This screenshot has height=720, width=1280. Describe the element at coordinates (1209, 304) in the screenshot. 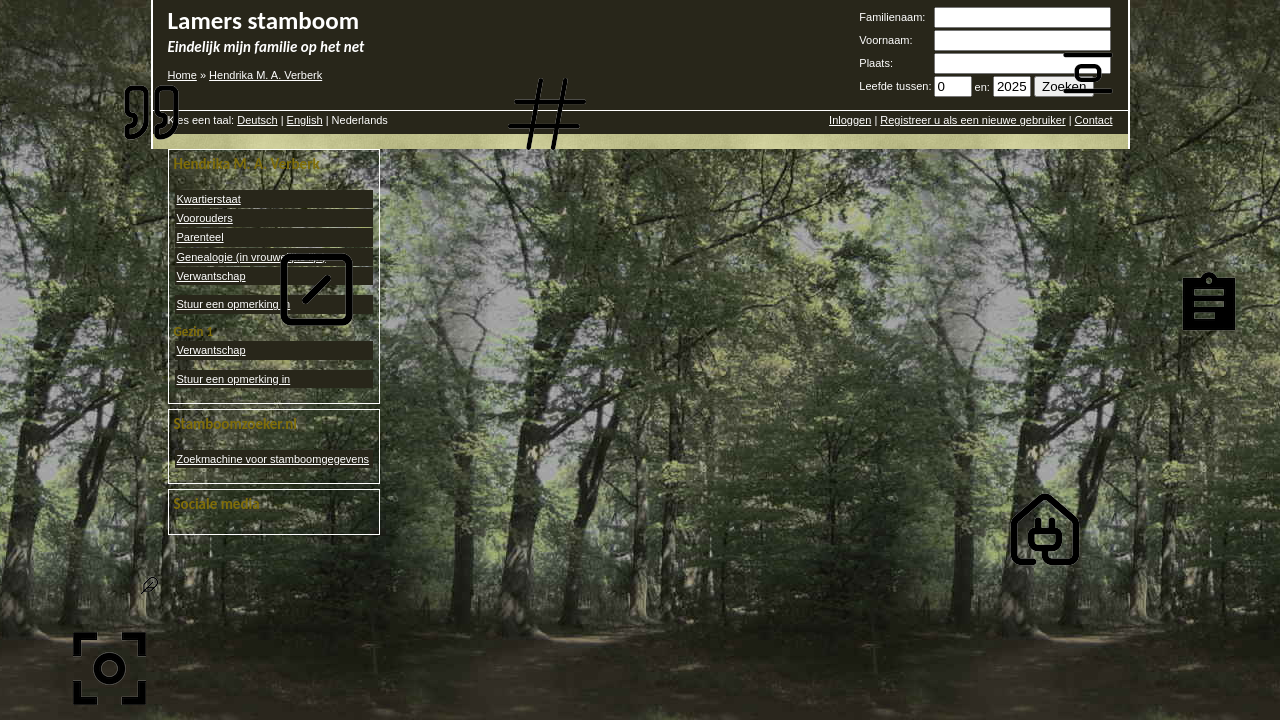

I see `view assignments or tasks` at that location.